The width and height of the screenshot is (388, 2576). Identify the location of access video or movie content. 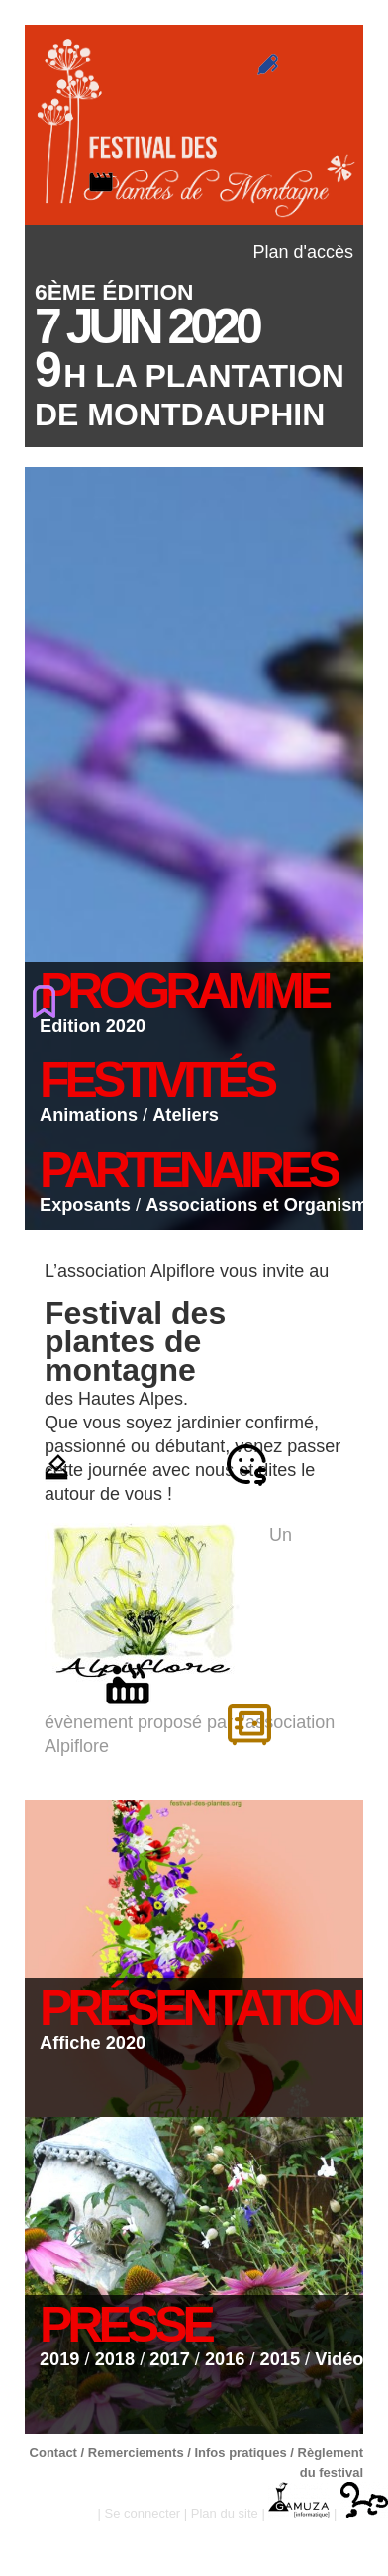
(101, 182).